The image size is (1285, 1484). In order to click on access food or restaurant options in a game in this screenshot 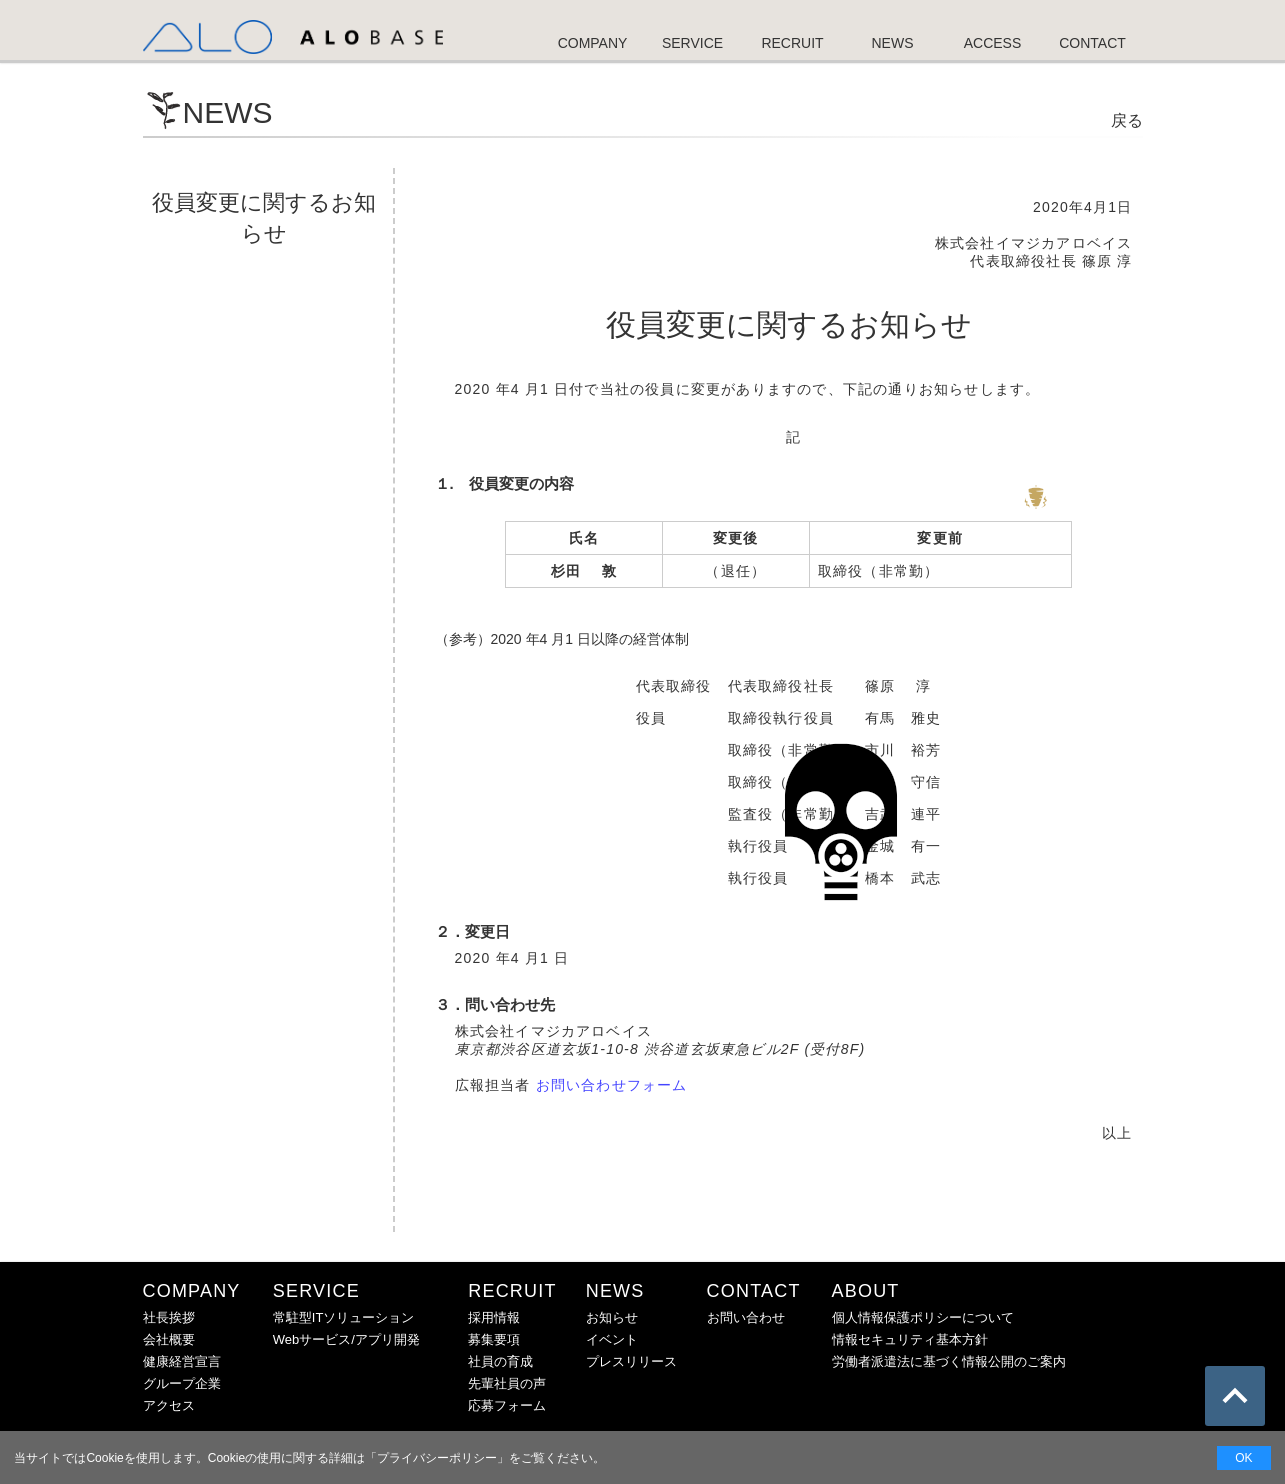, I will do `click(1036, 497)`.